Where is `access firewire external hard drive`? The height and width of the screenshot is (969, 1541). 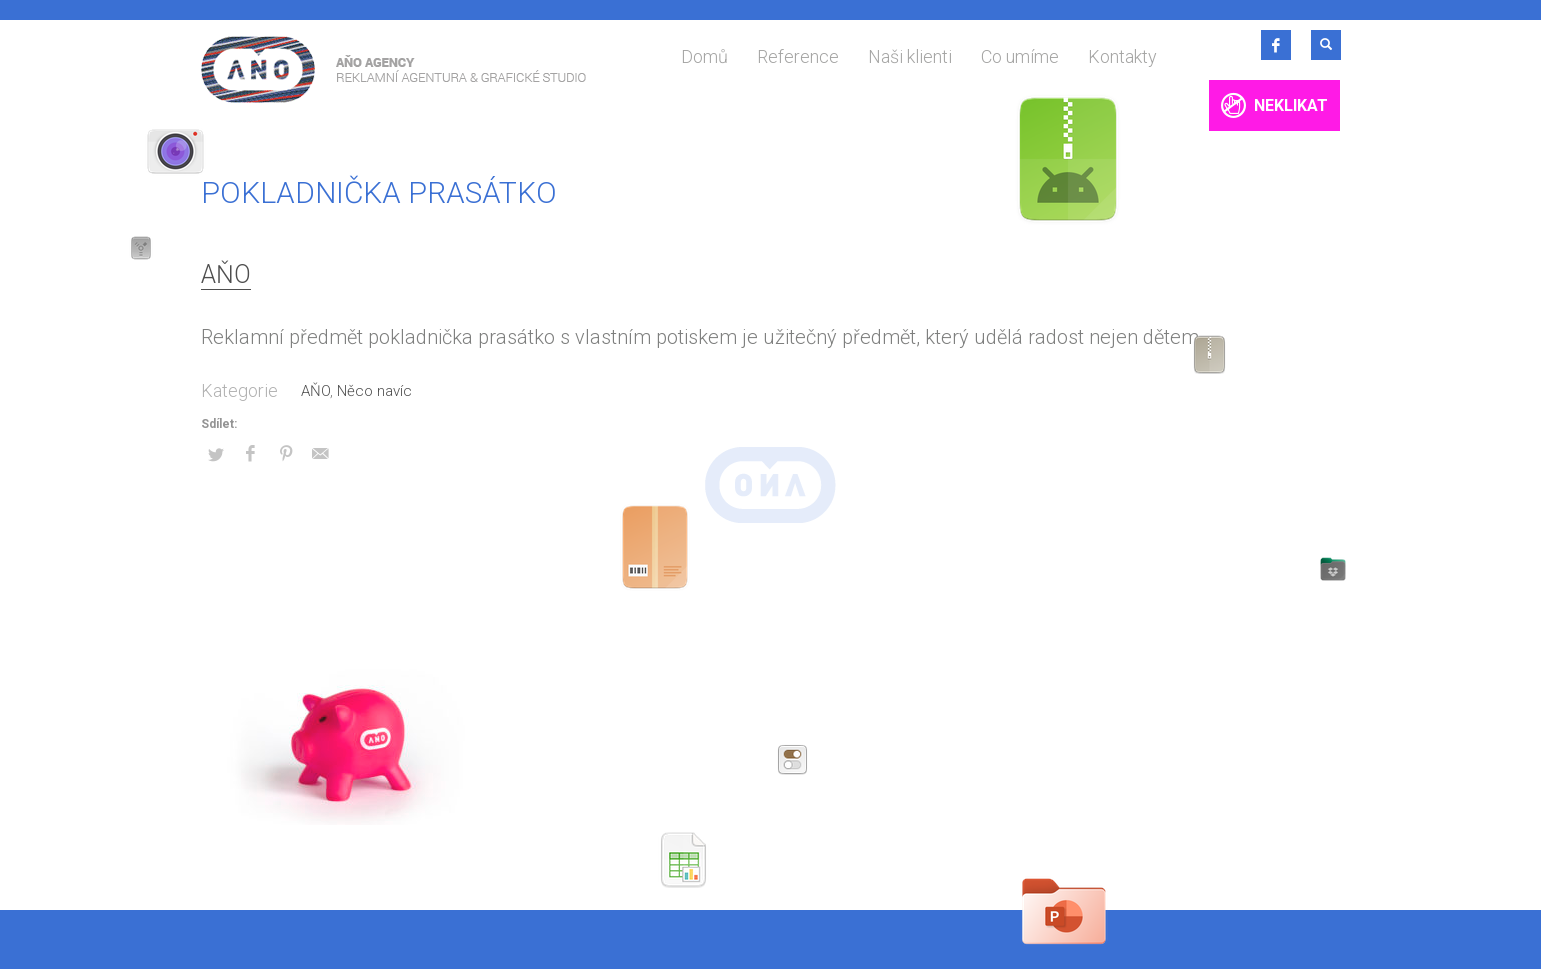 access firewire external hard drive is located at coordinates (141, 248).